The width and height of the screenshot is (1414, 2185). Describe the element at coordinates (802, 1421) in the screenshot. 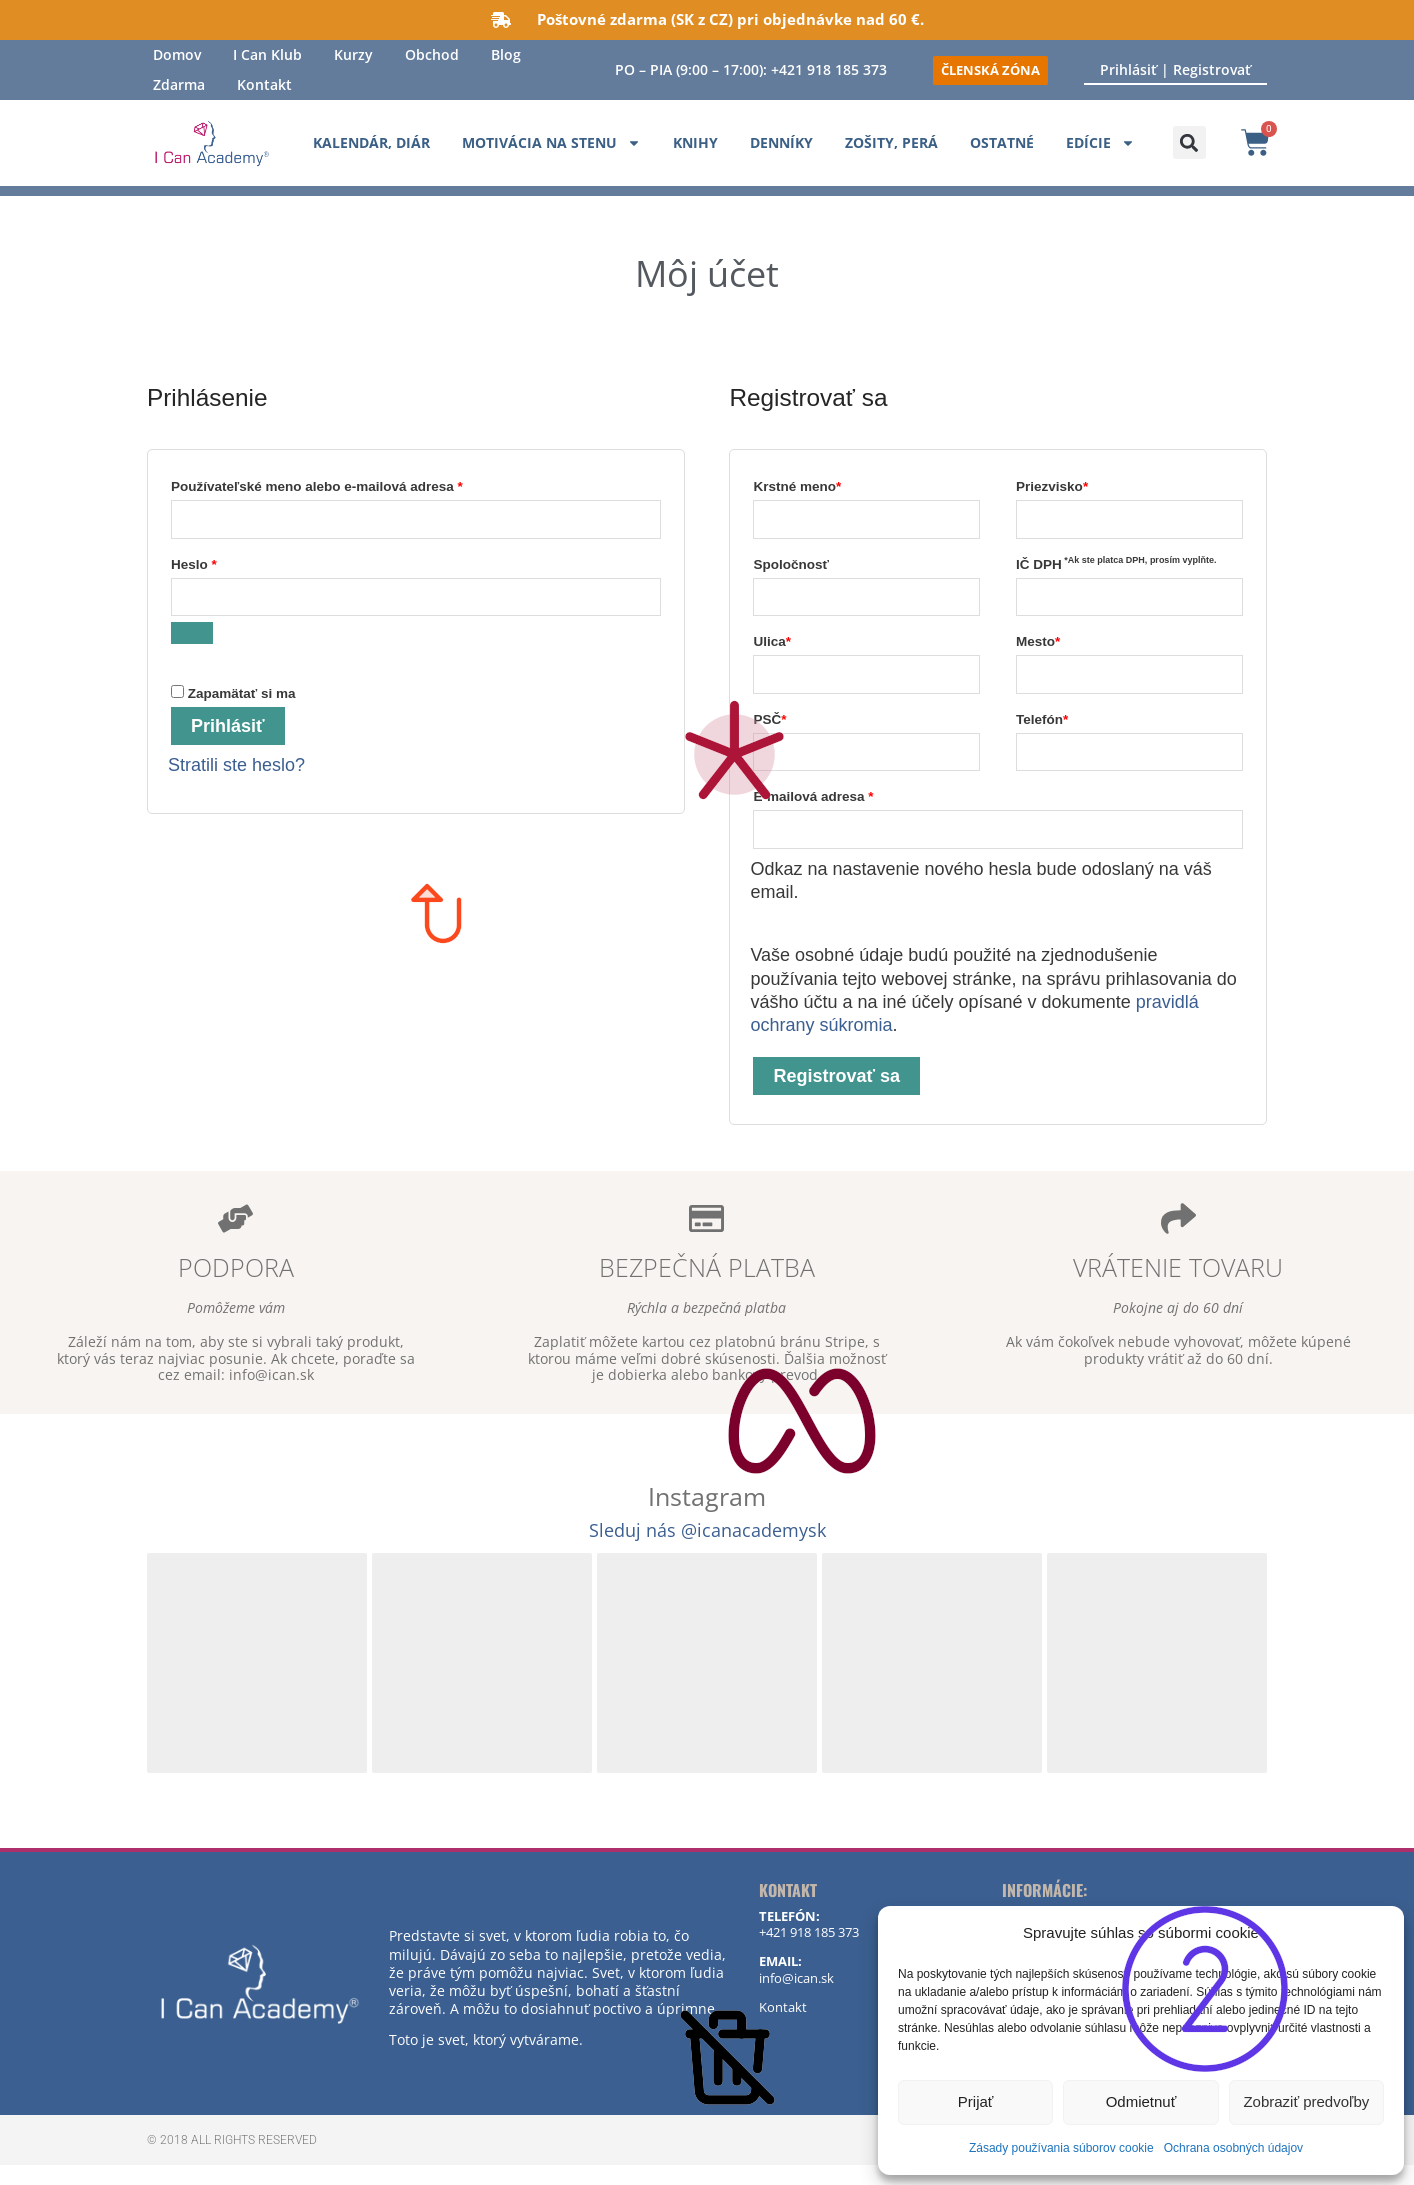

I see `meta company logo` at that location.